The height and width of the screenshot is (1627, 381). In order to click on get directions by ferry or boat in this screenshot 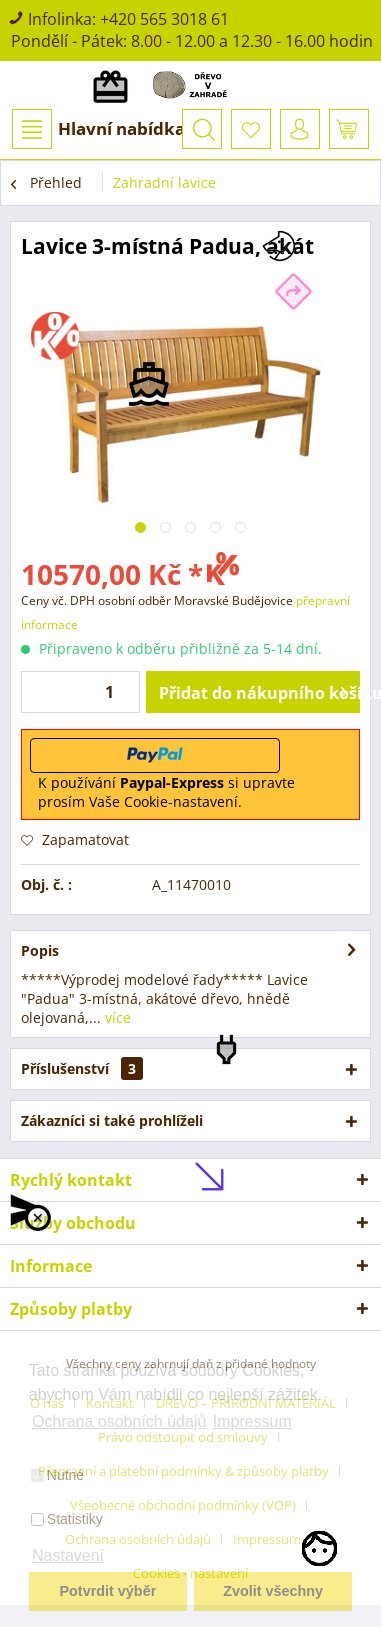, I will do `click(149, 384)`.